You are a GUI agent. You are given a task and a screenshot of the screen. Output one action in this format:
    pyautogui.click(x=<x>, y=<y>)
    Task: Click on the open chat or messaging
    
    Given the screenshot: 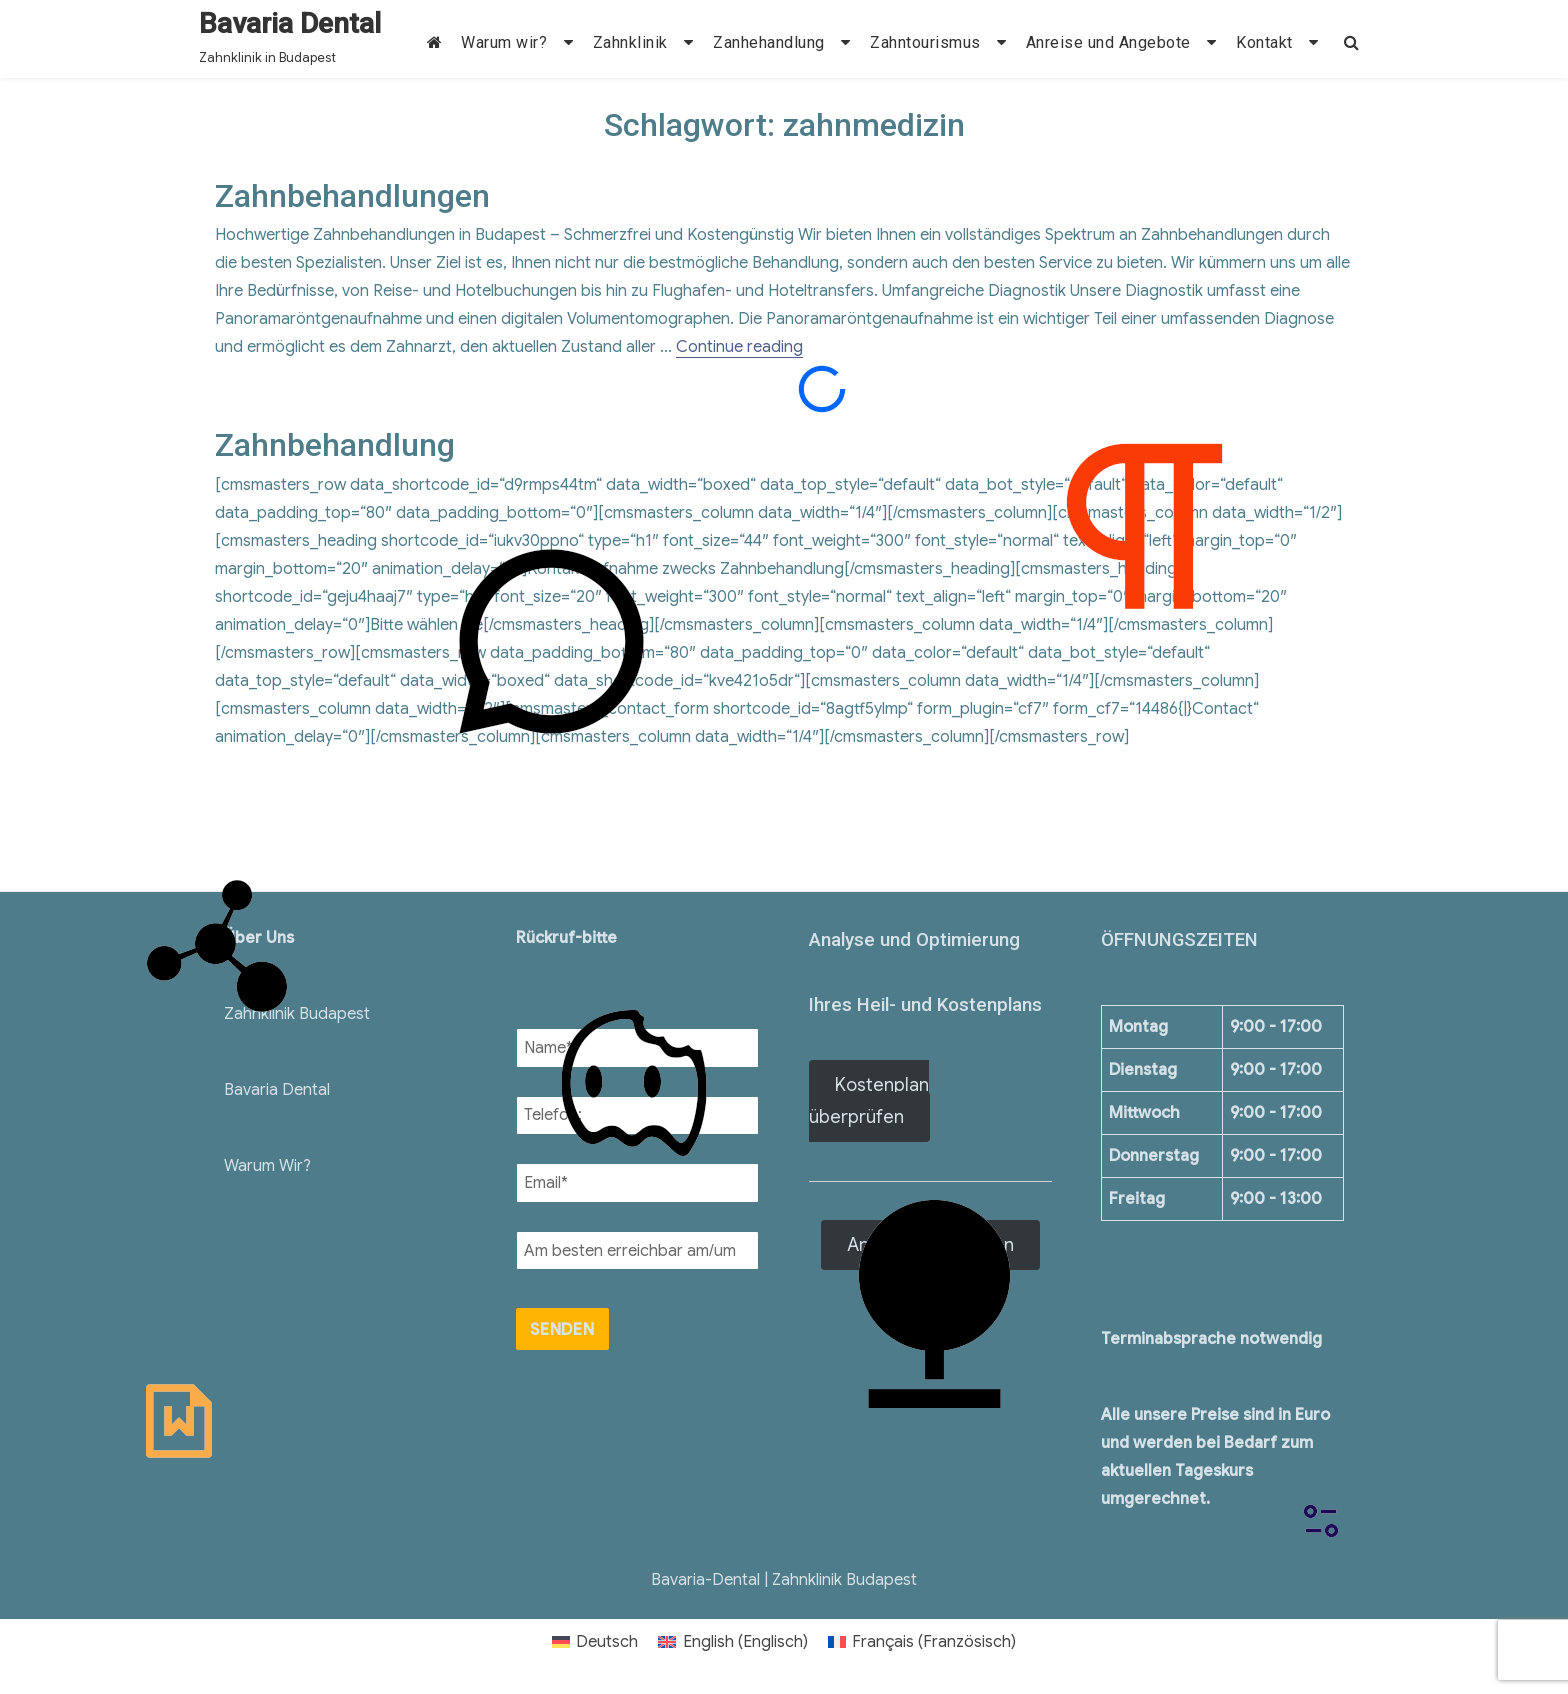 What is the action you would take?
    pyautogui.click(x=551, y=641)
    